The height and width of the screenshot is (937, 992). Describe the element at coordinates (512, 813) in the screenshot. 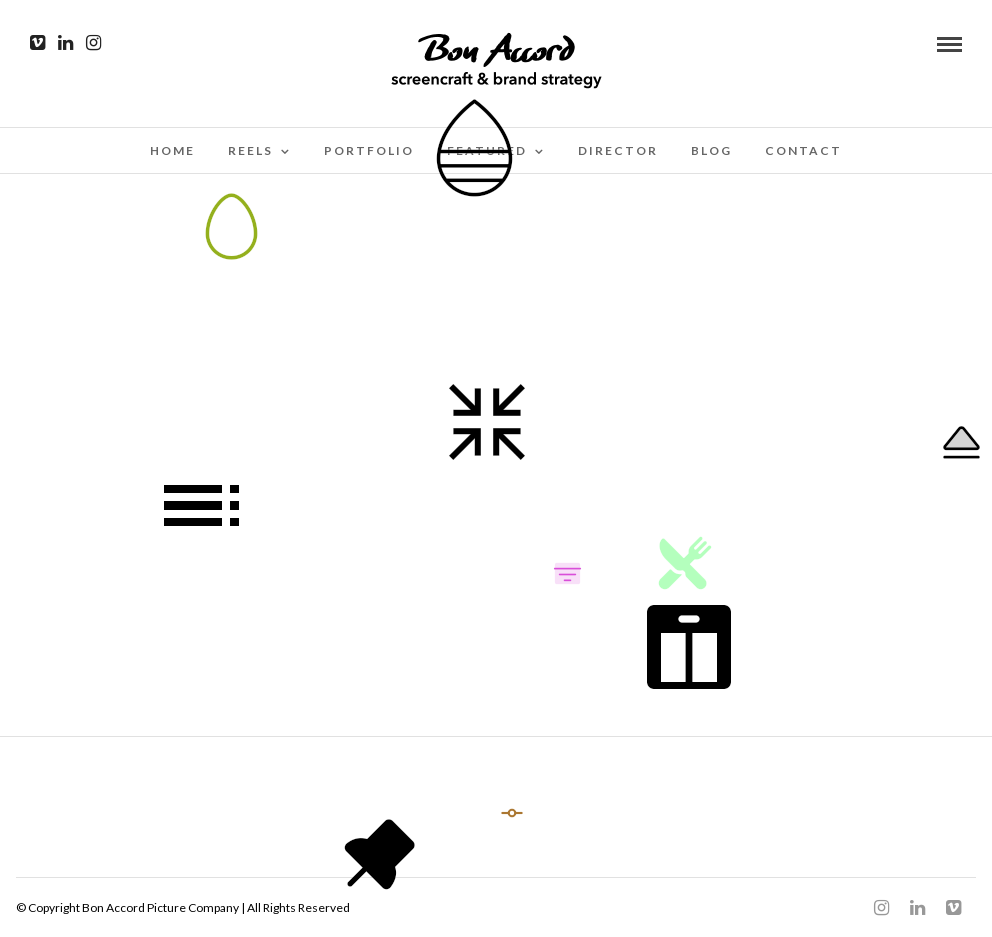

I see `view commit history on current branch` at that location.